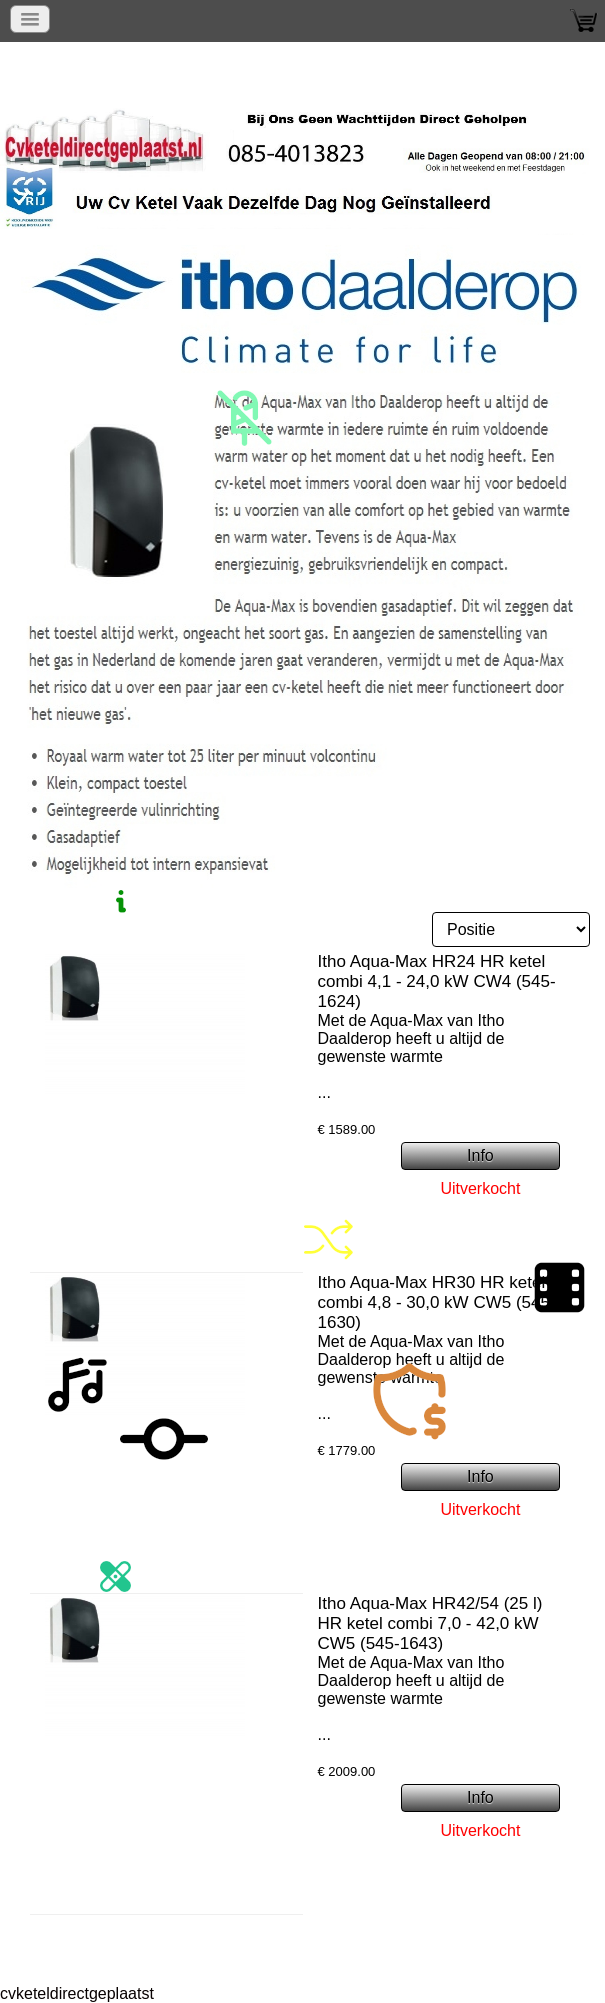 This screenshot has width=605, height=2003. Describe the element at coordinates (78, 1383) in the screenshot. I see `remove a song from playlist` at that location.